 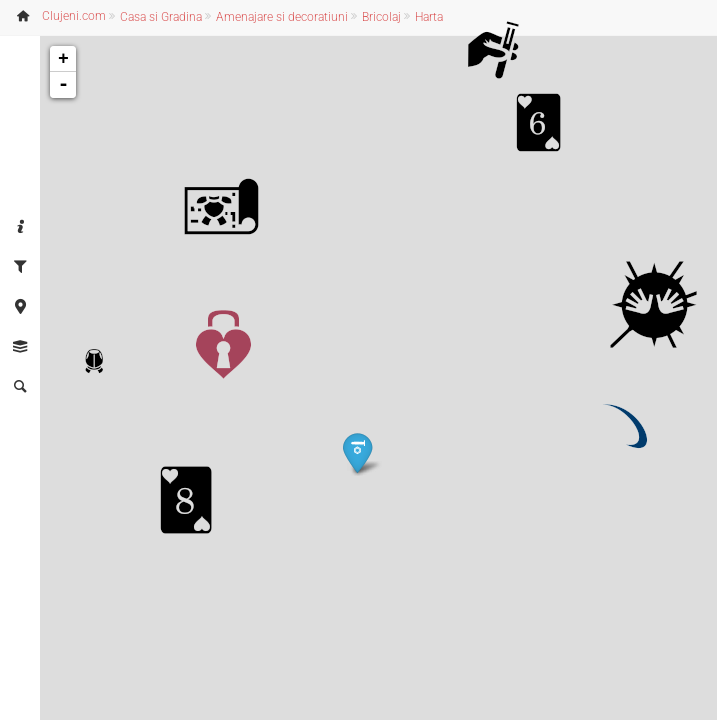 What do you see at coordinates (94, 361) in the screenshot?
I see `equip armor or protective gear` at bounding box center [94, 361].